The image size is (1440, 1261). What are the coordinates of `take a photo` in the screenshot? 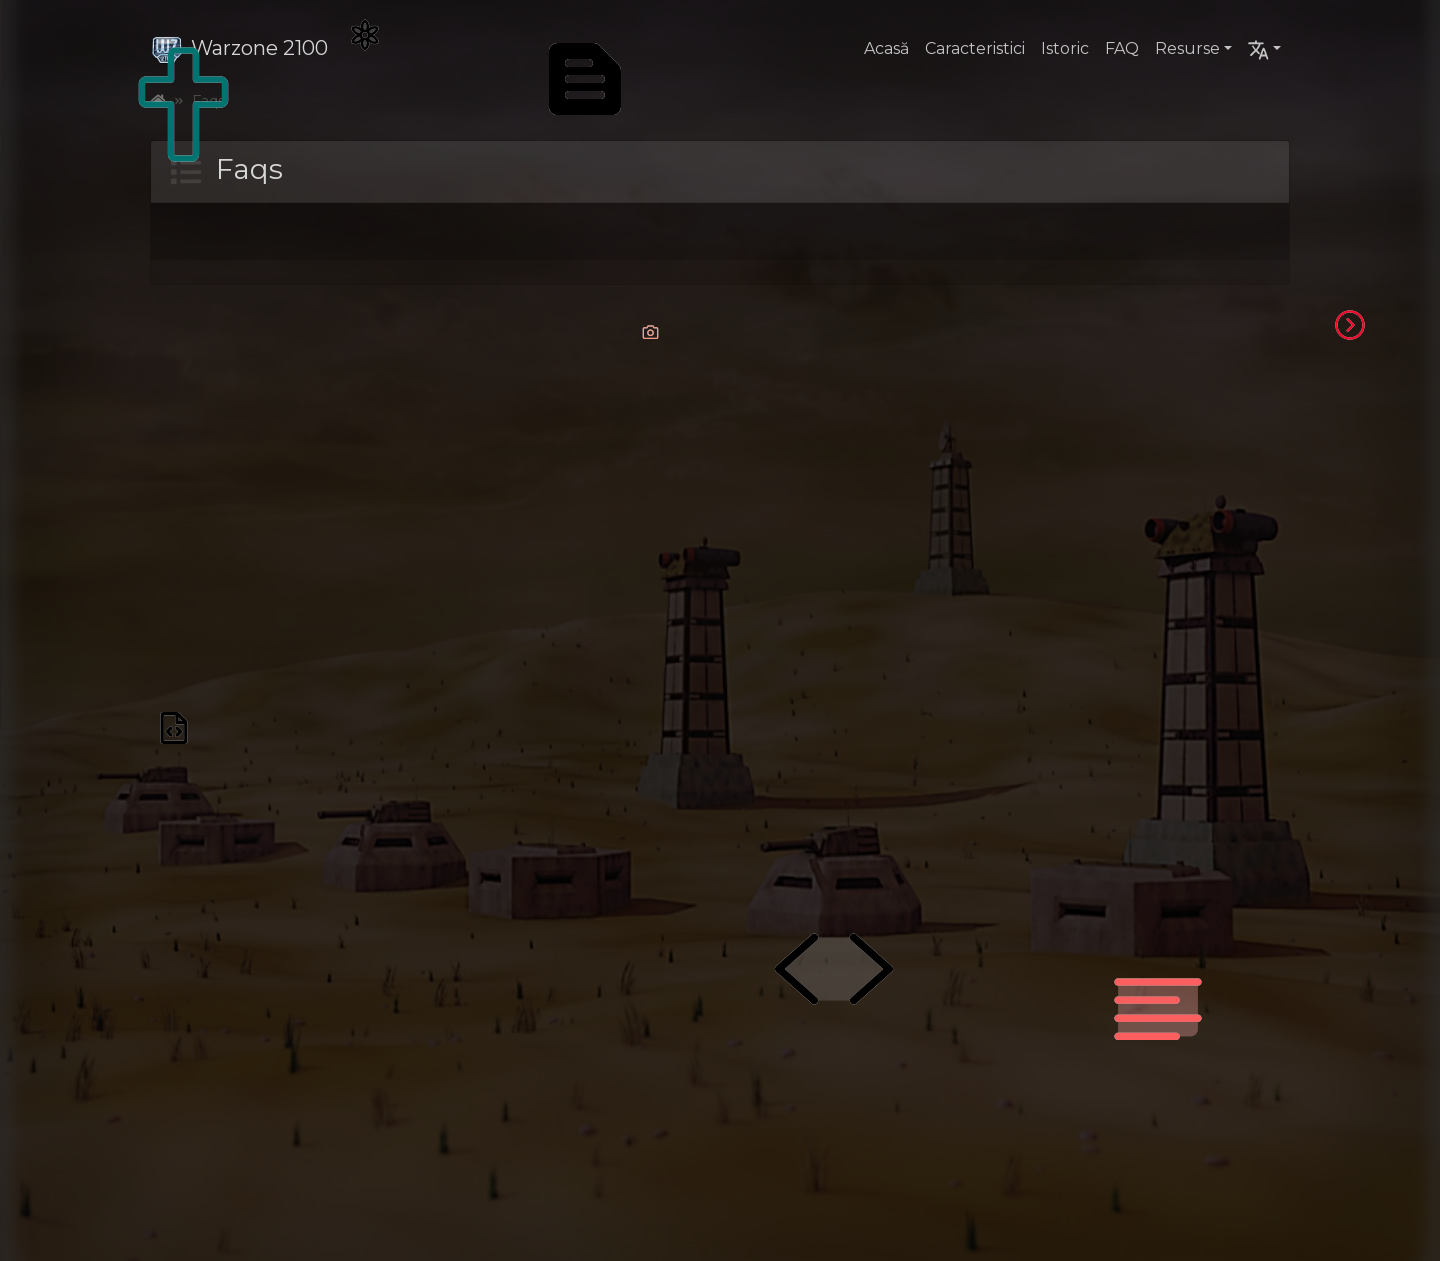 It's located at (650, 332).